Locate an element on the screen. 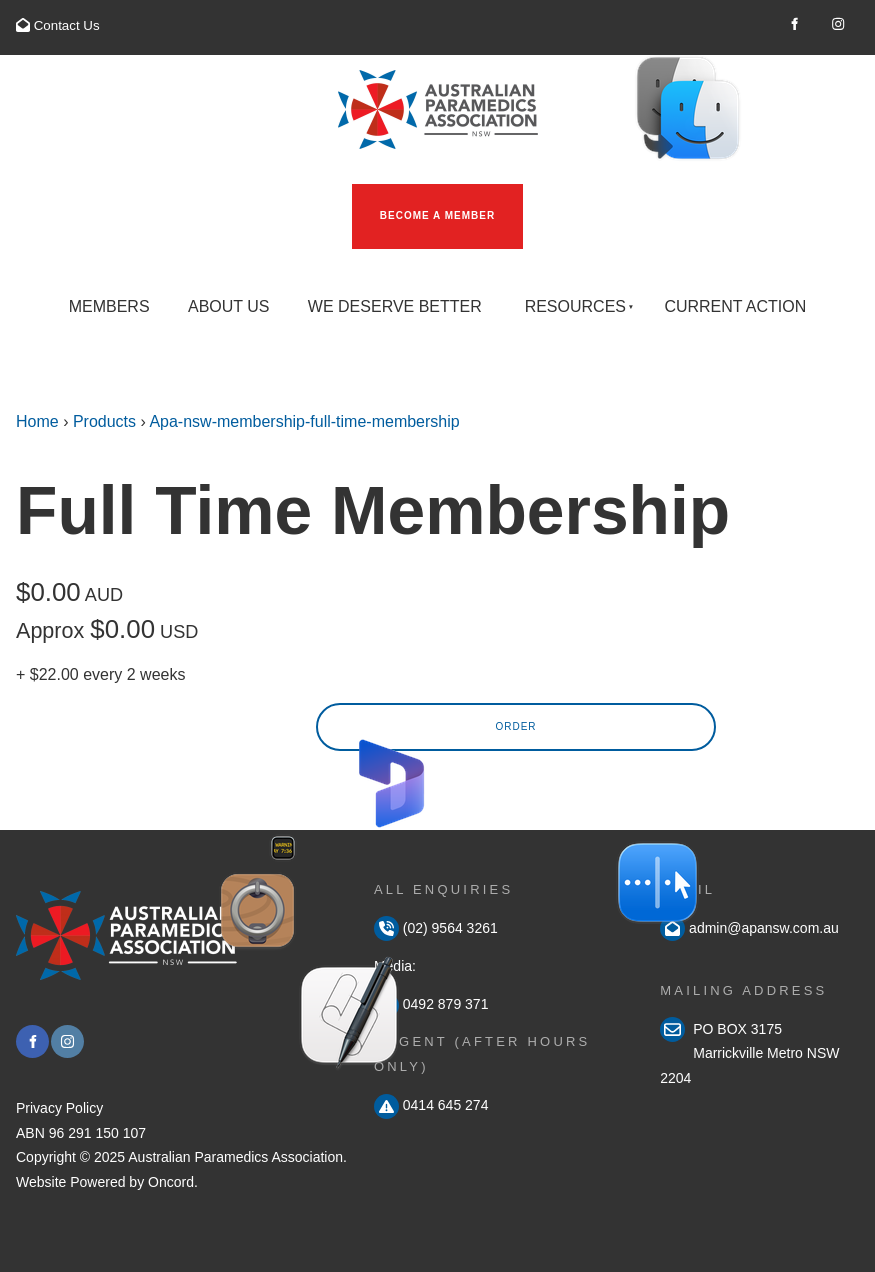  access universal control settings for multi-device cursor sharing is located at coordinates (657, 882).